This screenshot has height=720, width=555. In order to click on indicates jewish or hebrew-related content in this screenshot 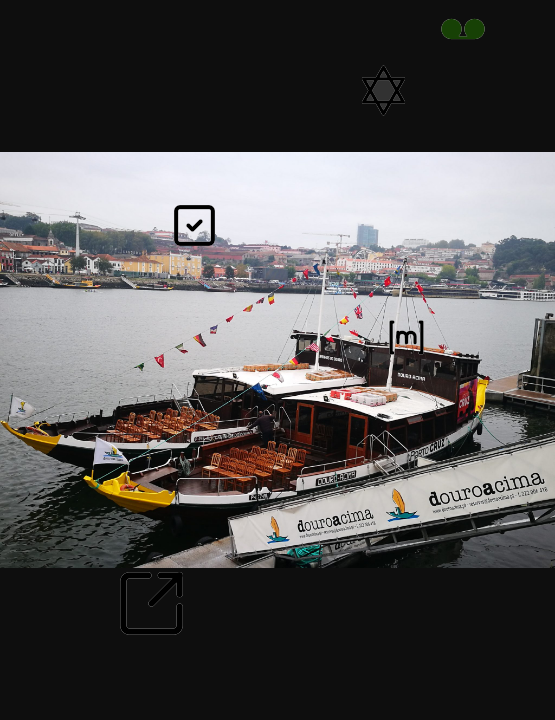, I will do `click(383, 90)`.